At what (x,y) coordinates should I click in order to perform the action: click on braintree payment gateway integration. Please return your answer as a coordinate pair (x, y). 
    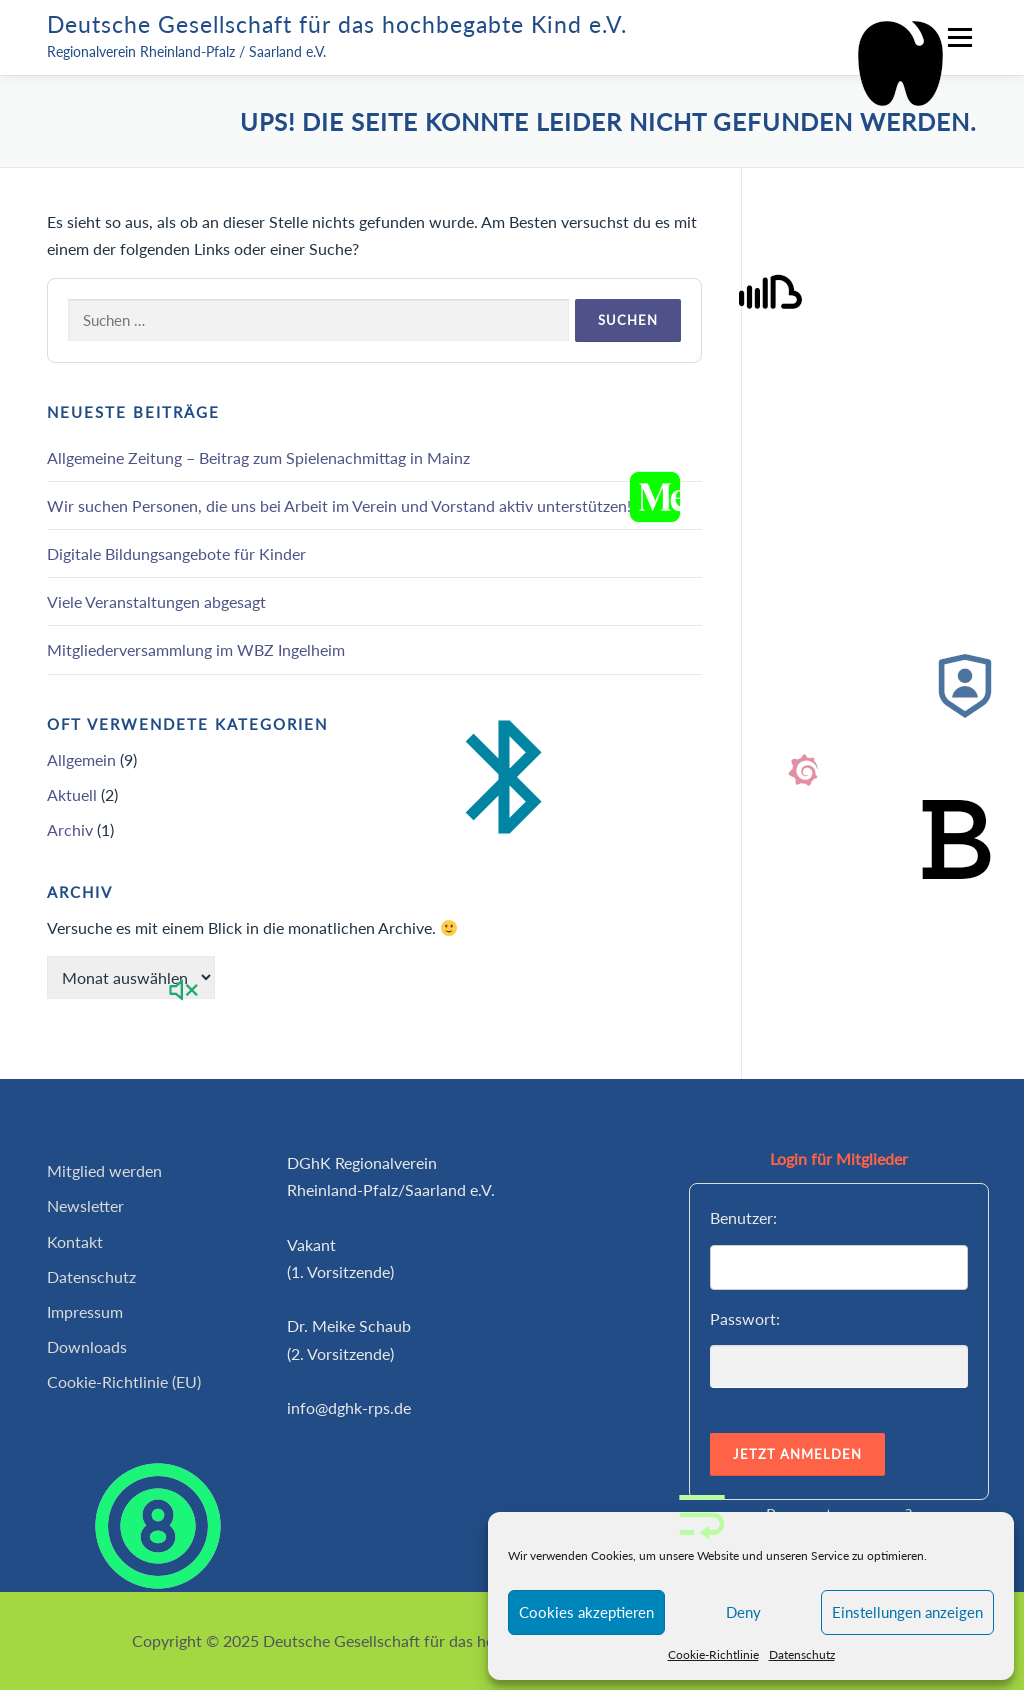
    Looking at the image, I should click on (956, 839).